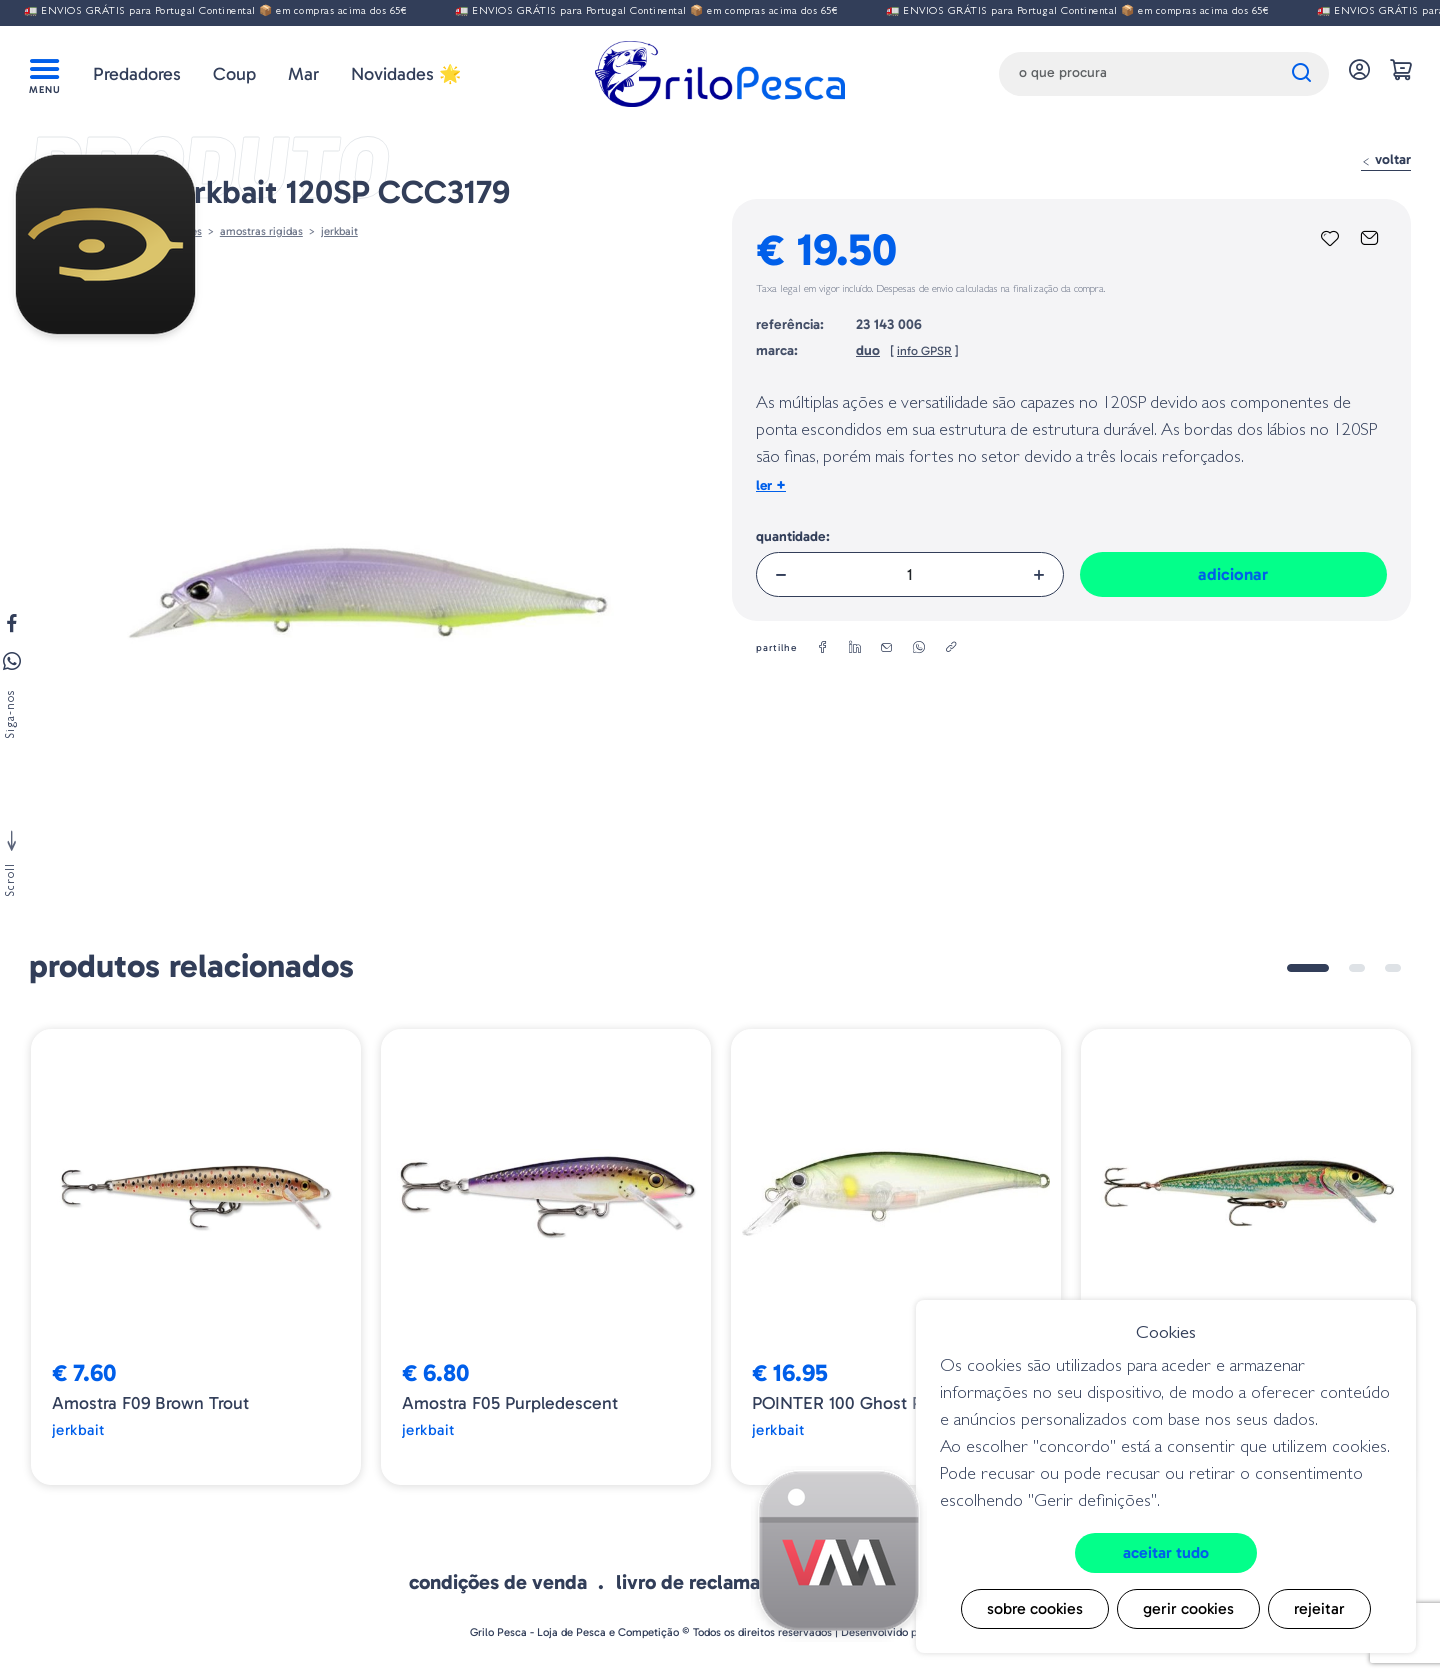 The height and width of the screenshot is (1677, 1440). Describe the element at coordinates (839, 1554) in the screenshot. I see `open virtual machine preferences` at that location.